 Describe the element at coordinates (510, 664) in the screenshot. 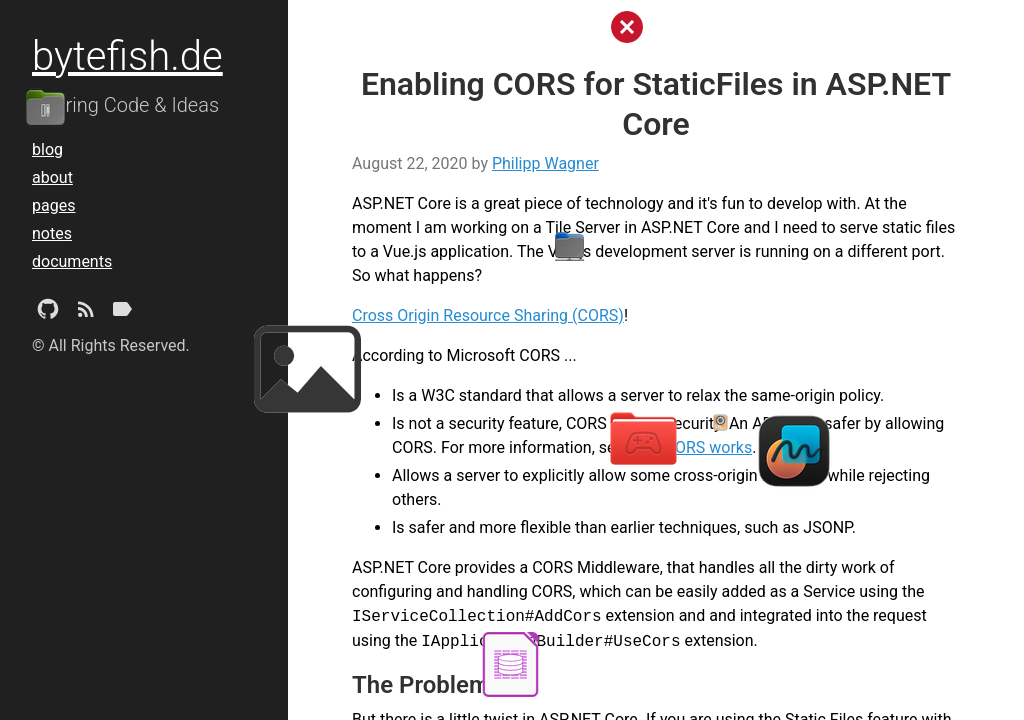

I see `open a libreoffice base database file` at that location.